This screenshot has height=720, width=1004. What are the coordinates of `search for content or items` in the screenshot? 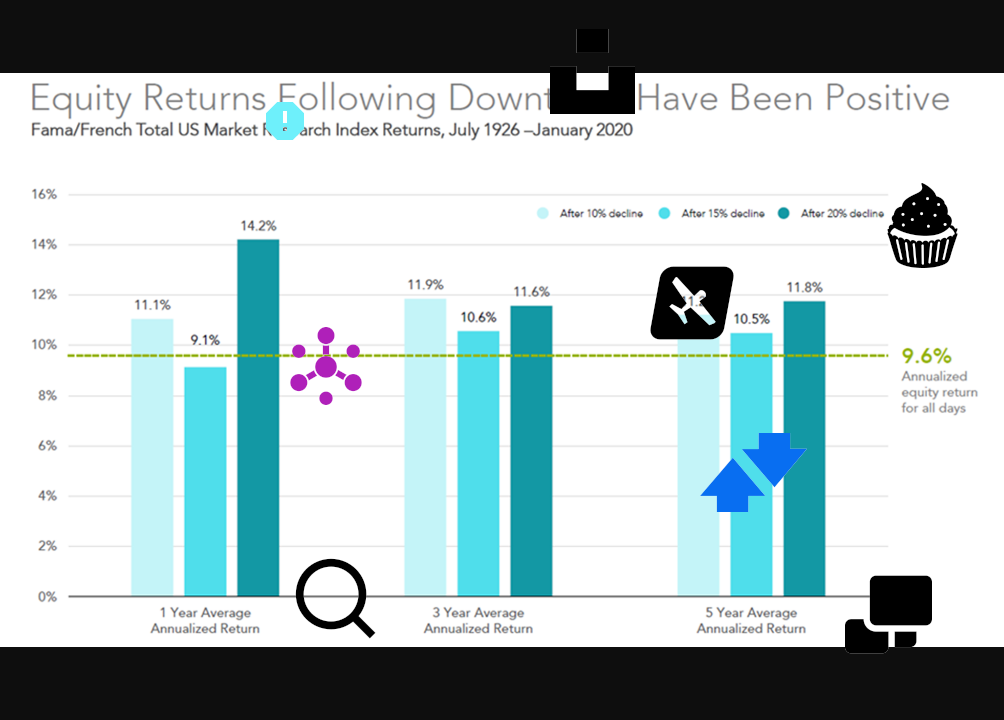 It's located at (335, 598).